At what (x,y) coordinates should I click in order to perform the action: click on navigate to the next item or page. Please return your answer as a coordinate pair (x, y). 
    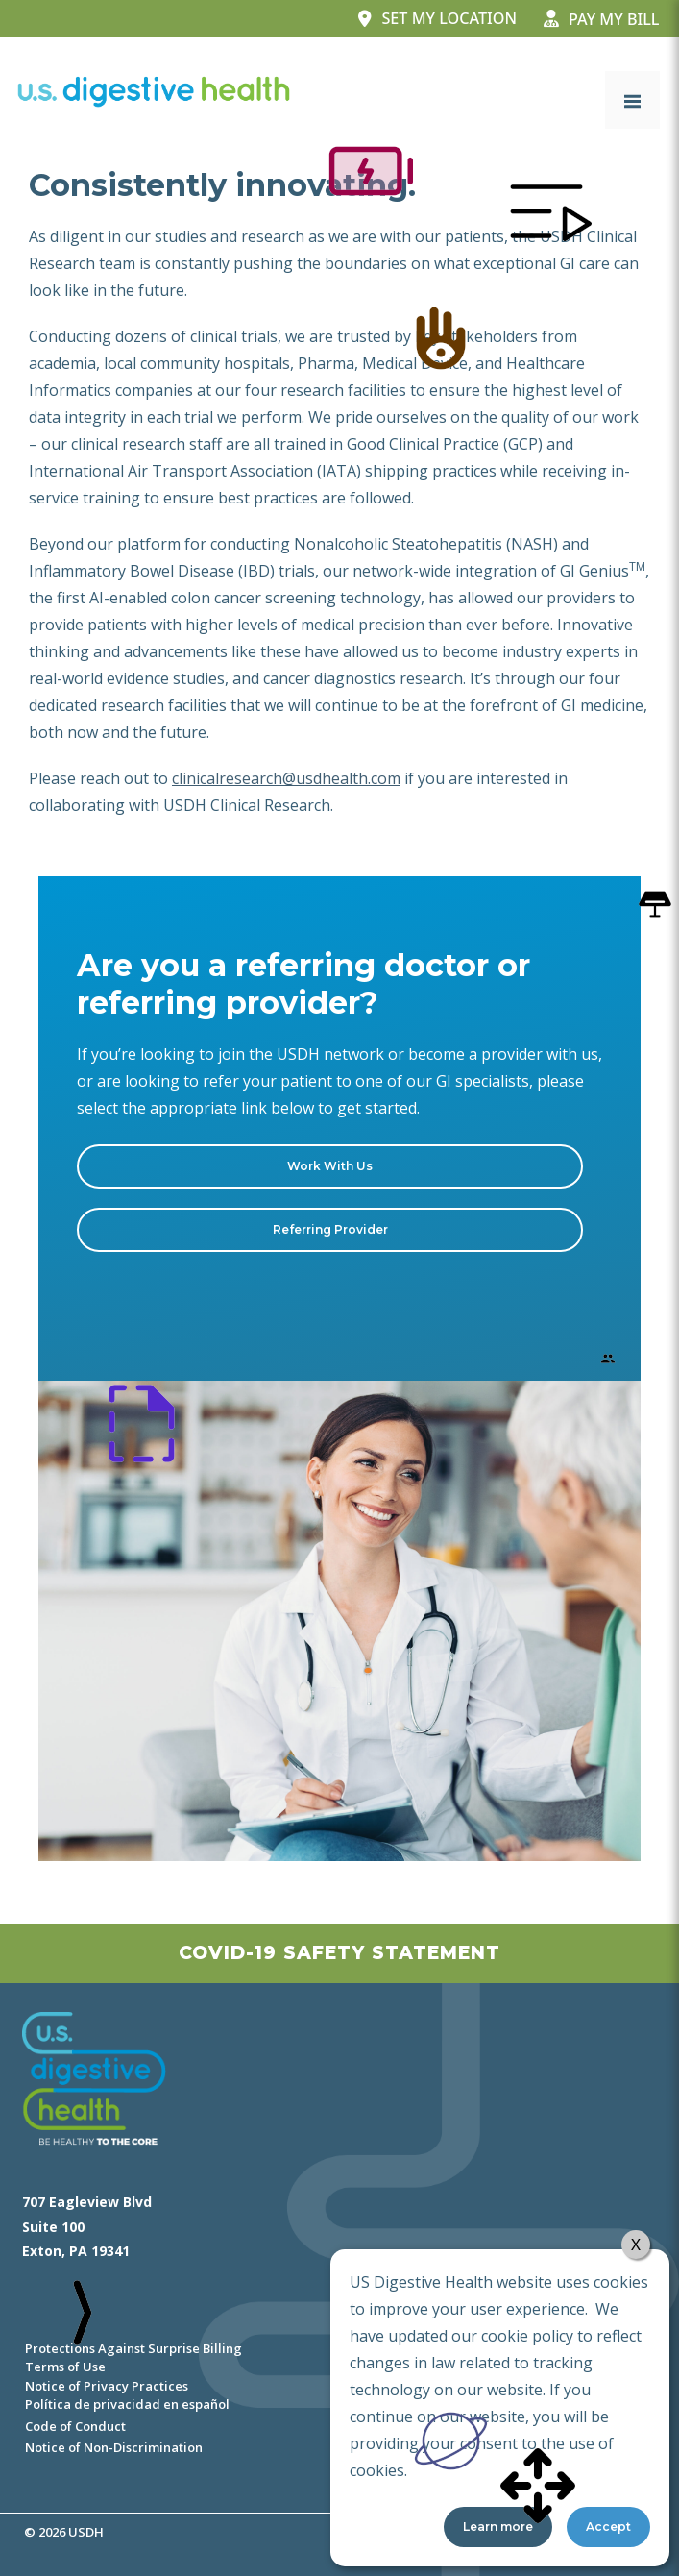
    Looking at the image, I should click on (81, 2313).